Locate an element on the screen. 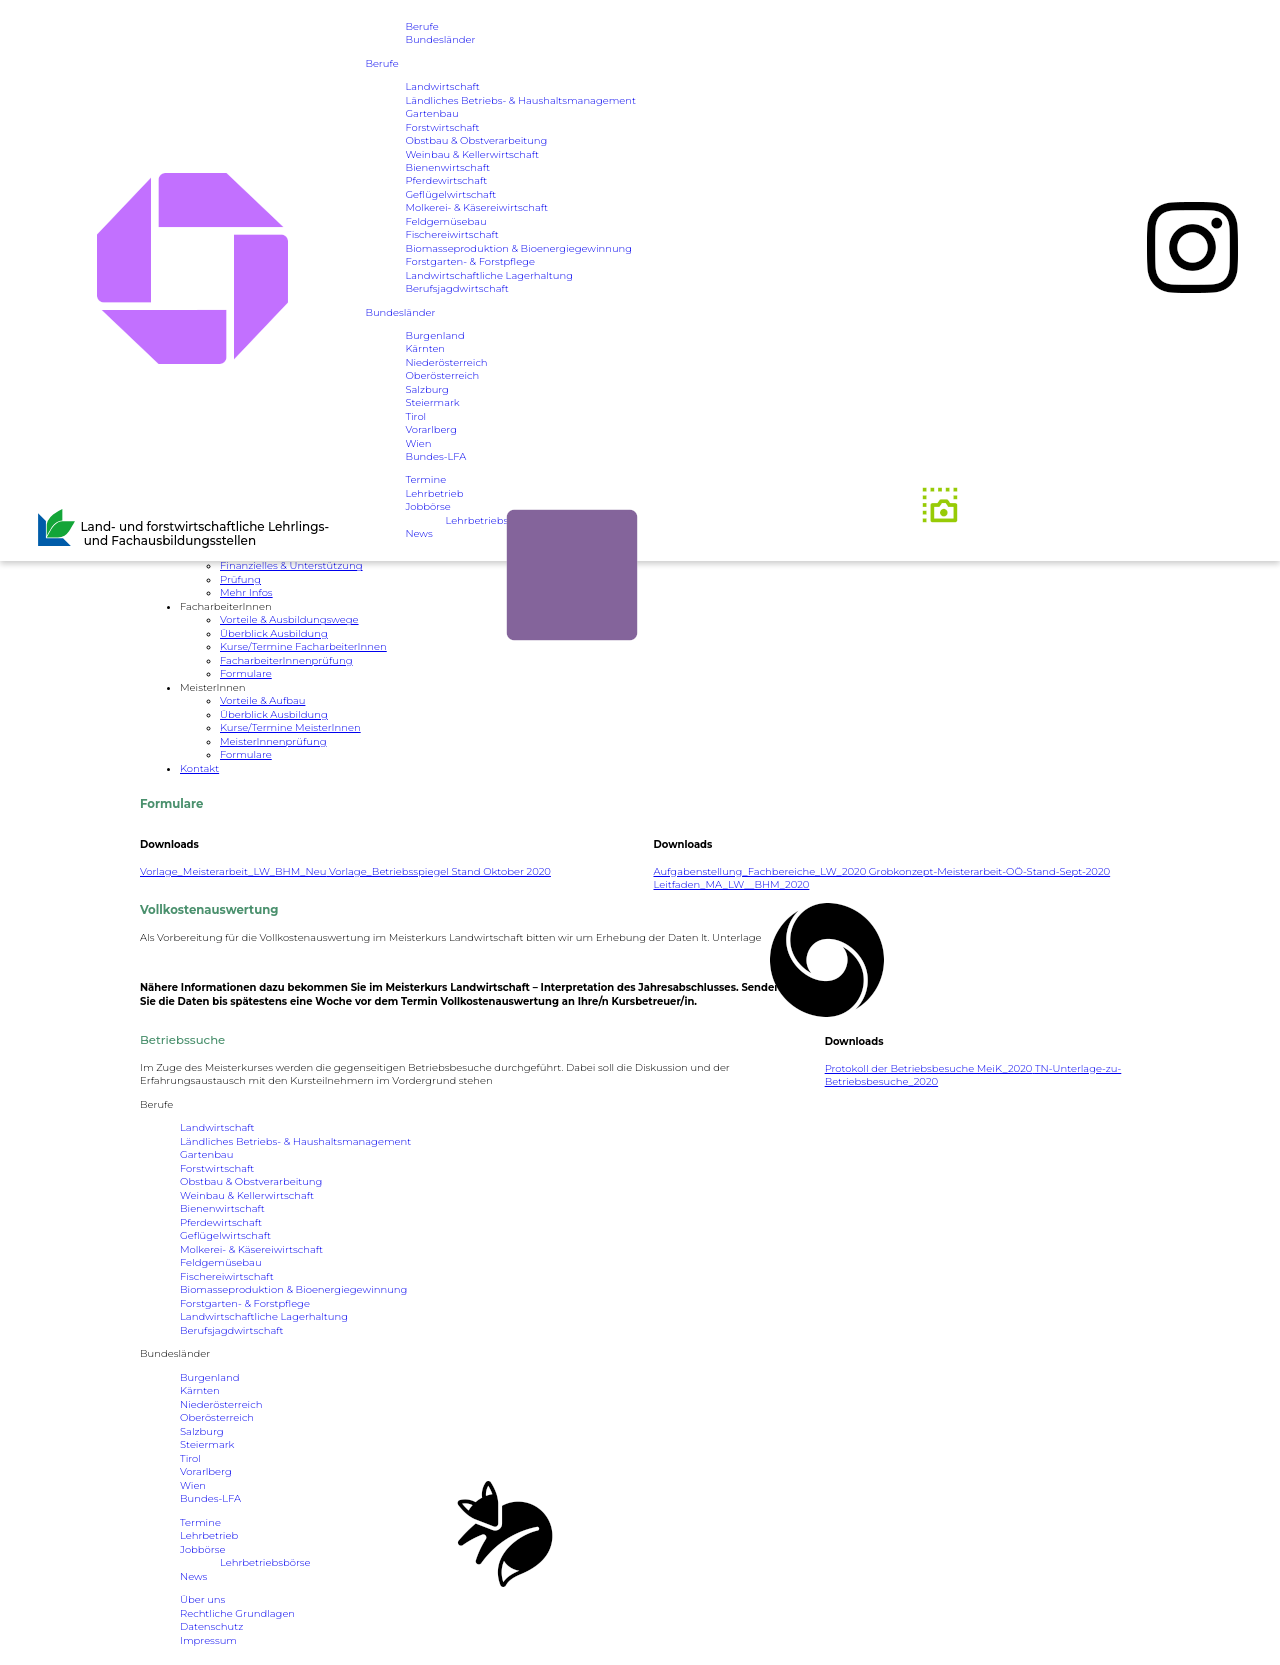 The image size is (1280, 1665). capture a screenshot of the current screen is located at coordinates (940, 505).